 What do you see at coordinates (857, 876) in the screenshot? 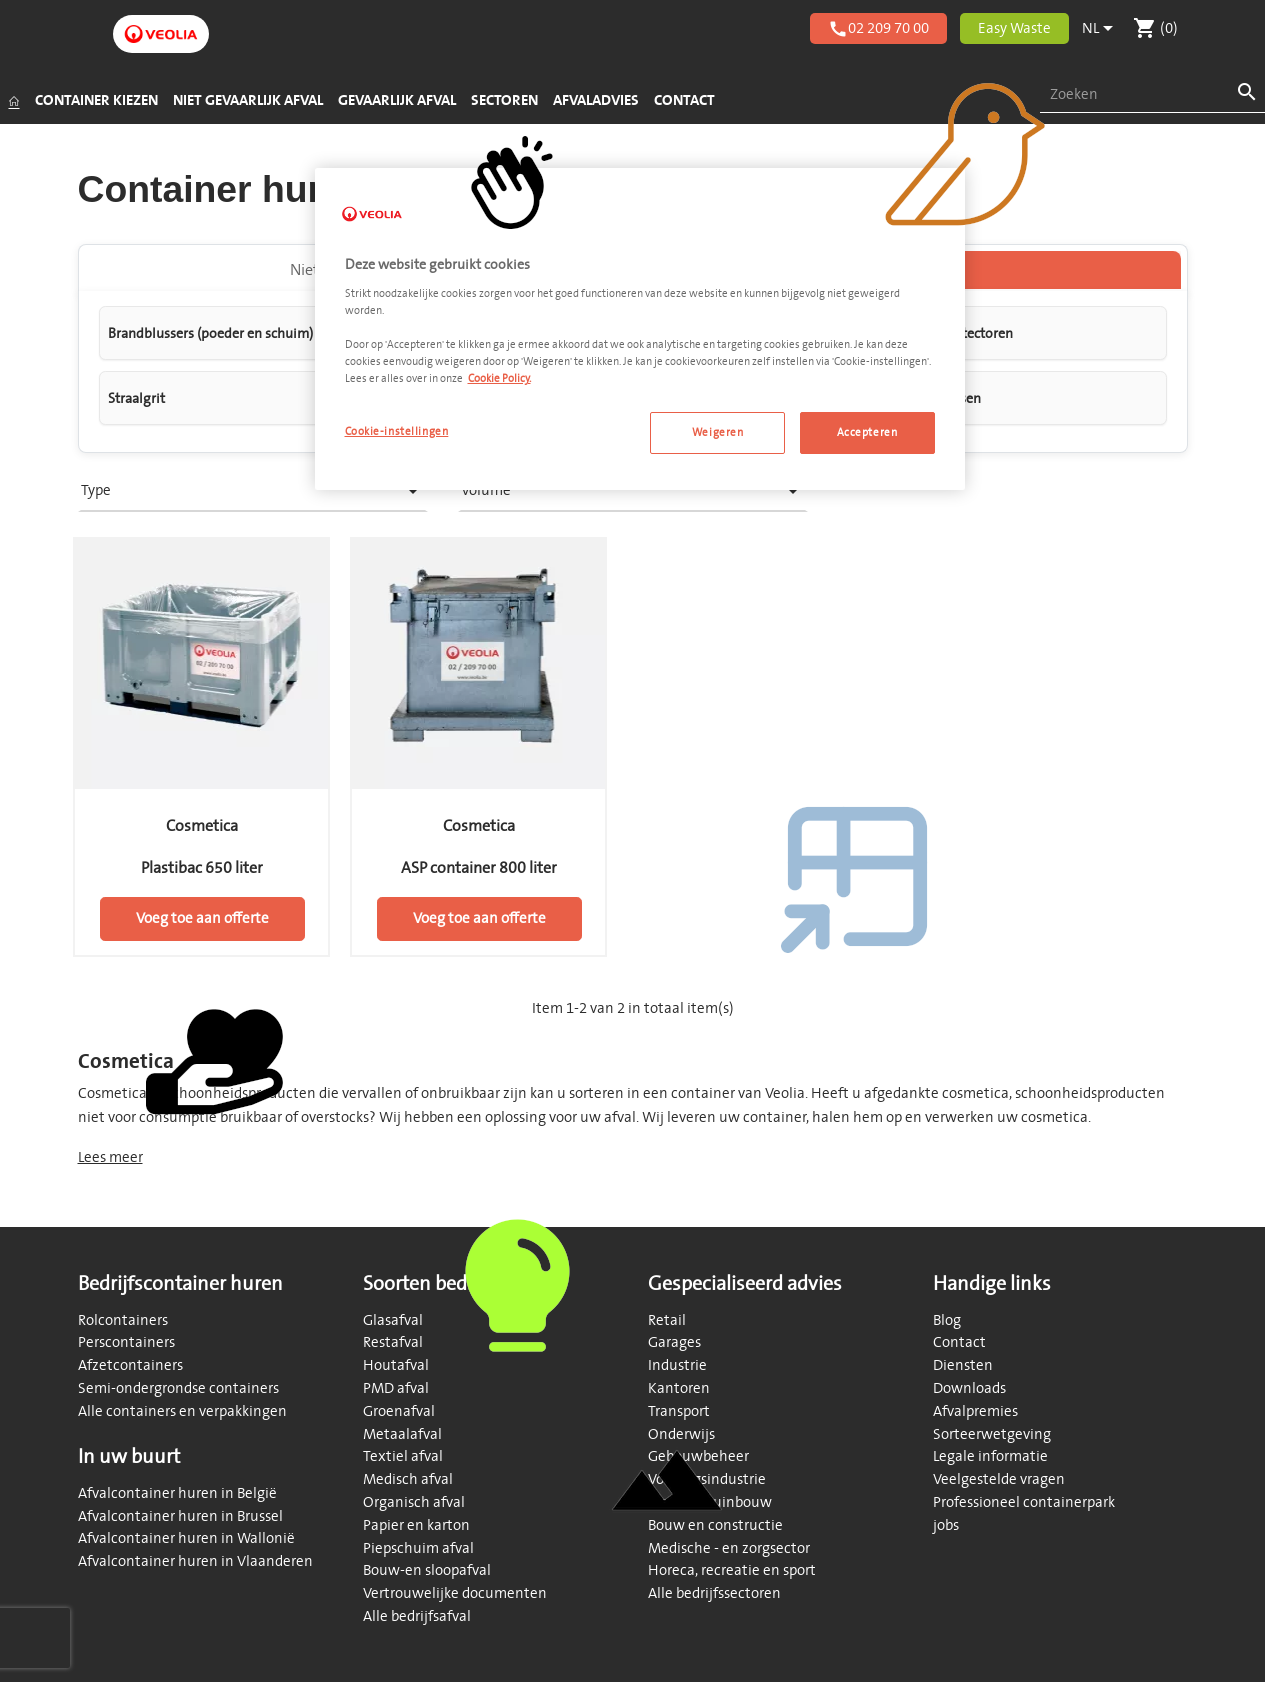
I see `create a shortcut to this table` at bounding box center [857, 876].